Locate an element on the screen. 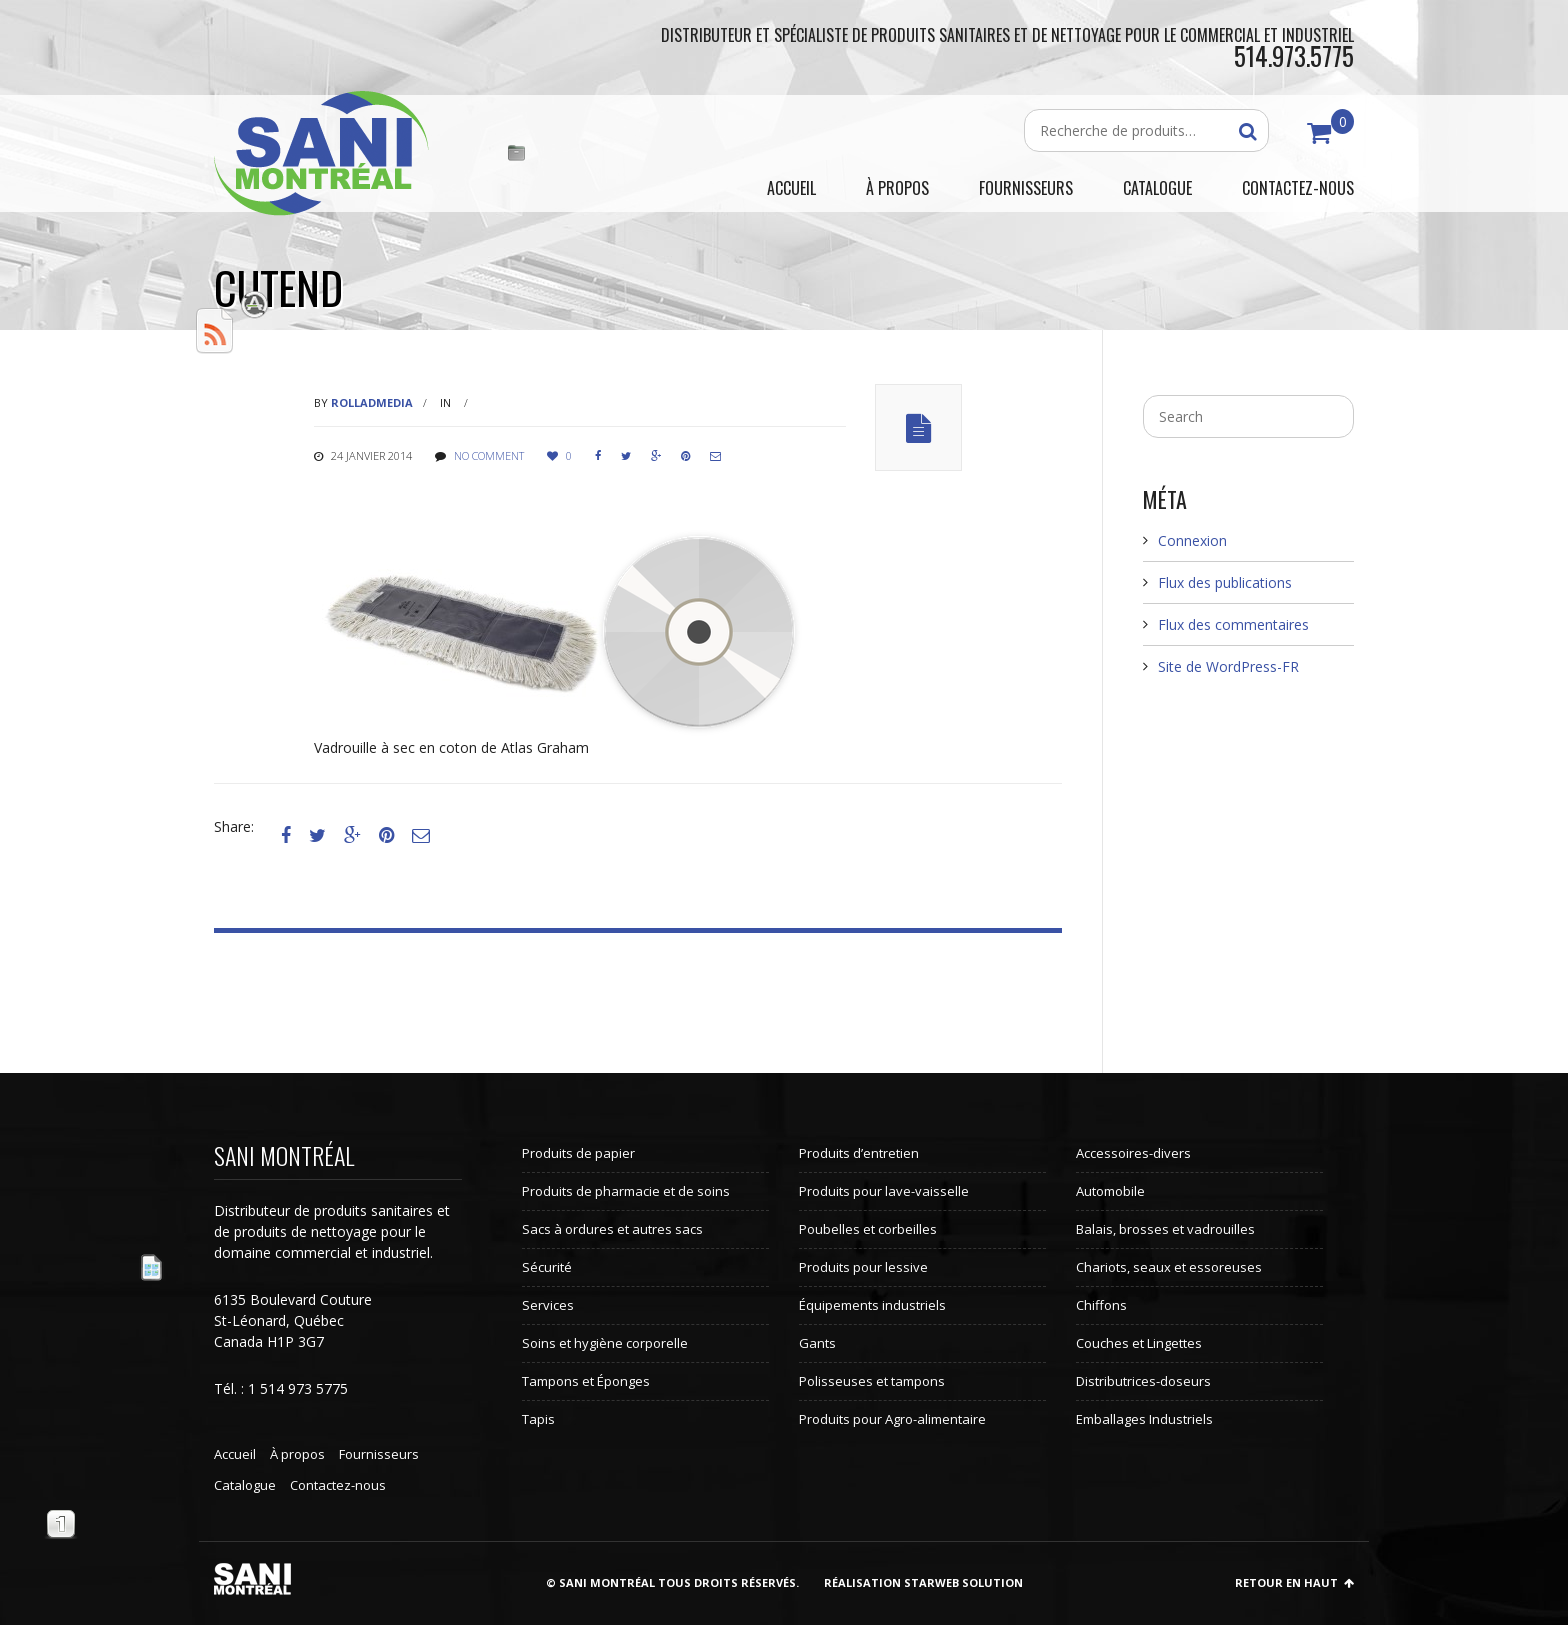 The width and height of the screenshot is (1568, 1625). libreoffice master document file type is located at coordinates (151, 1267).